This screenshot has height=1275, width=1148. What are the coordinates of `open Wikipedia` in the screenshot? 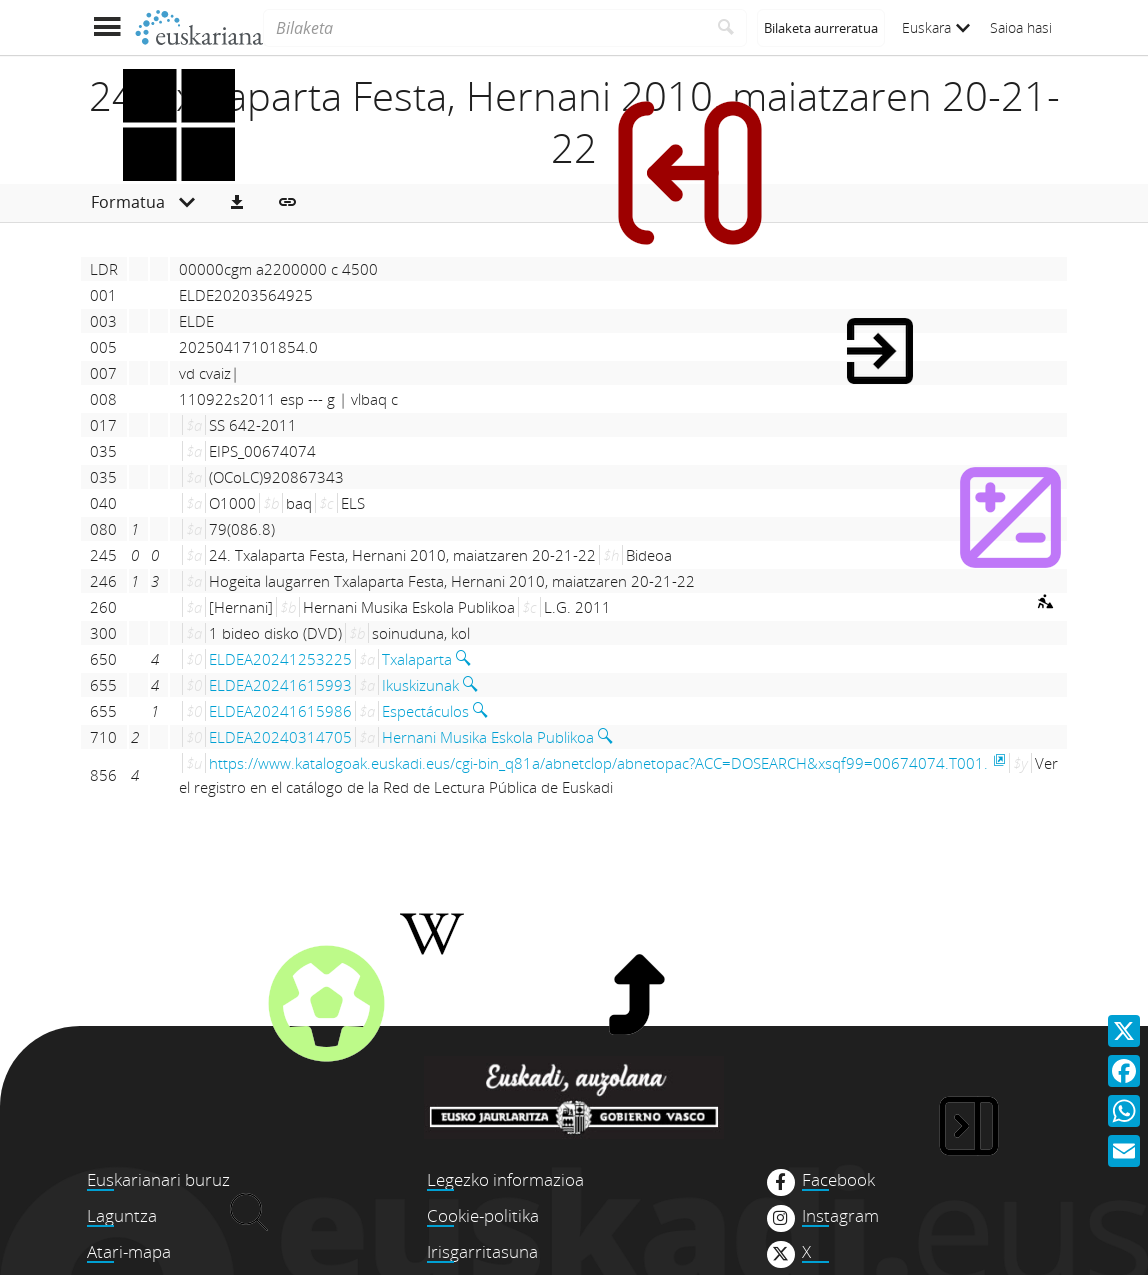 It's located at (432, 934).